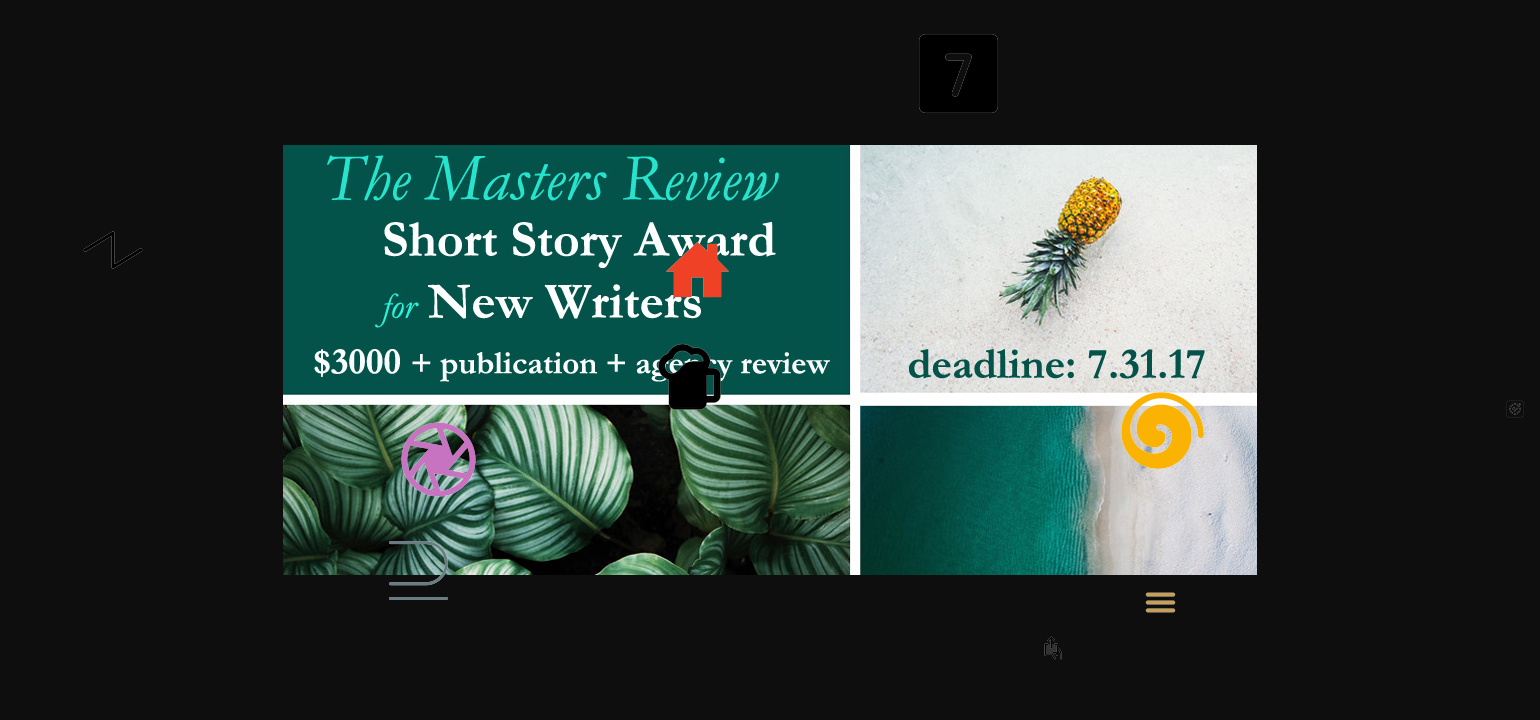 The image size is (1540, 720). I want to click on navigate to the home screen, so click(697, 269).